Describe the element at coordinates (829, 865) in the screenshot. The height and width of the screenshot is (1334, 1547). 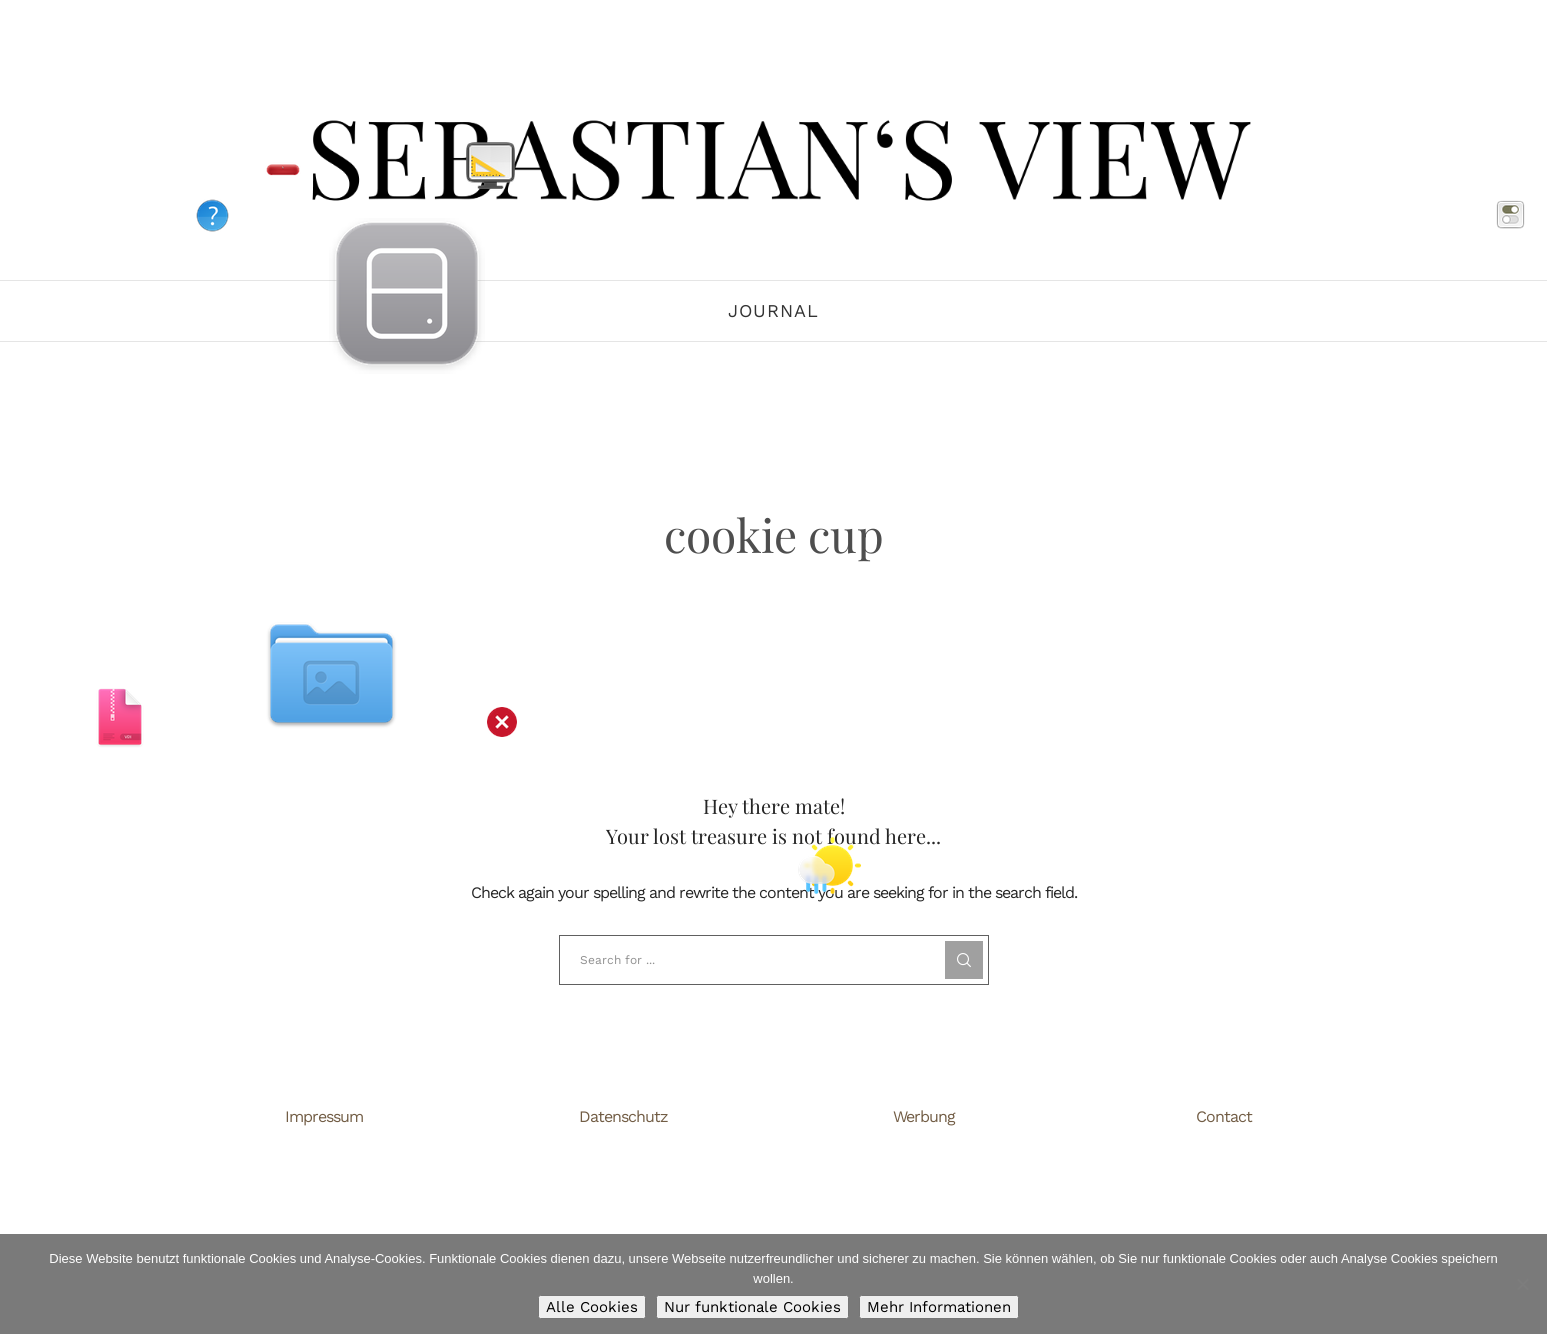
I see `indicates rainy weather with daytime sun breaks` at that location.